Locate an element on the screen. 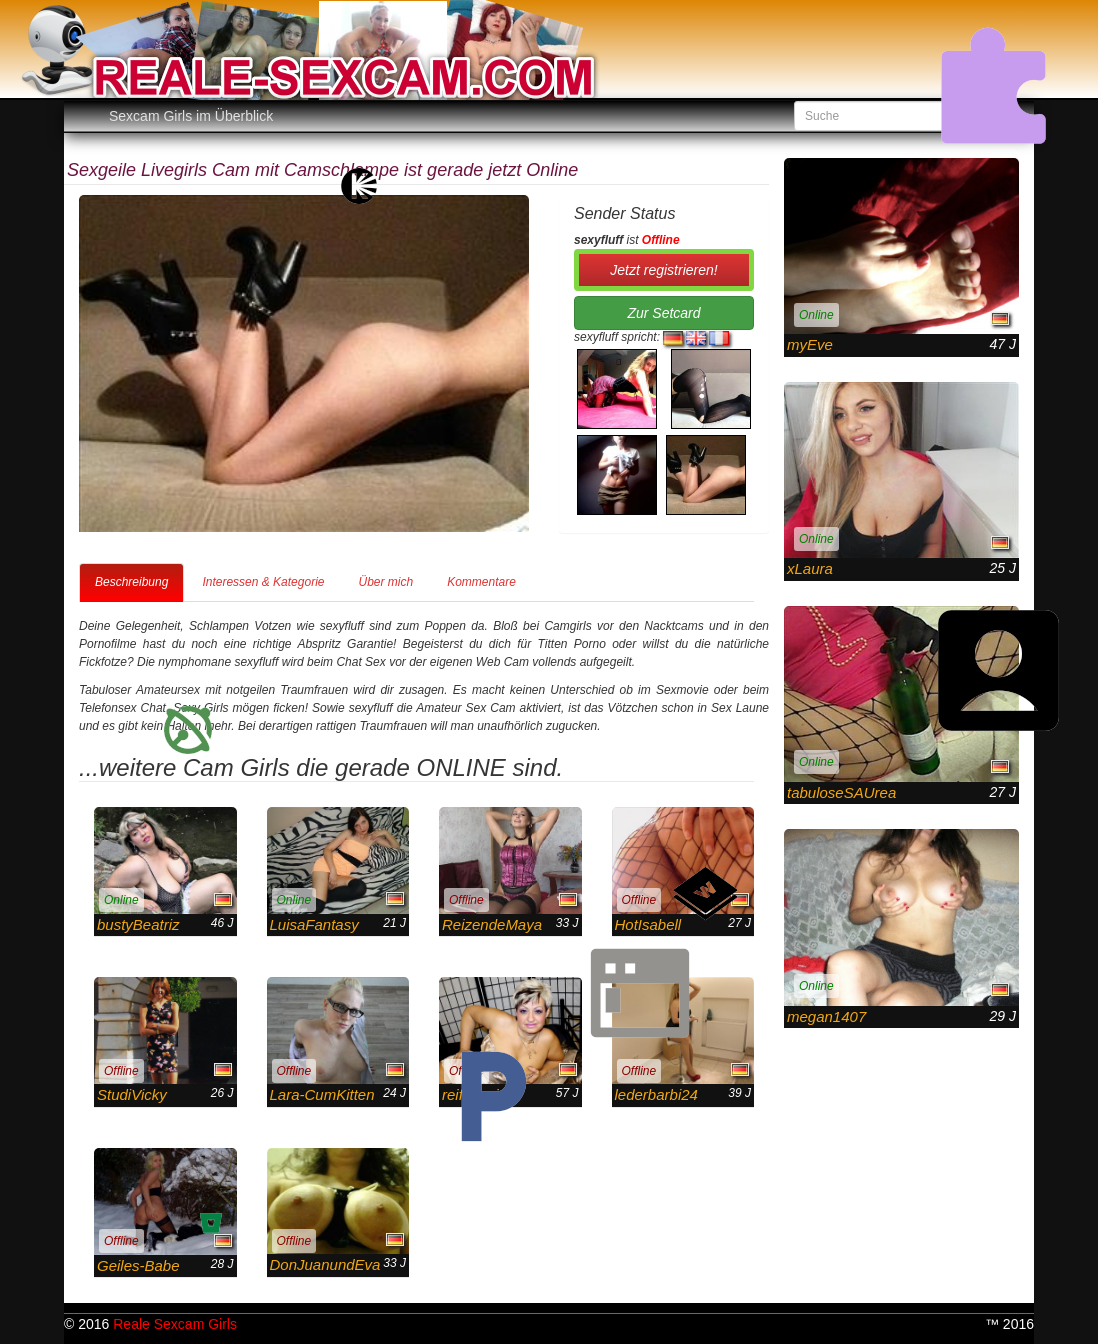 The width and height of the screenshot is (1098, 1344). view your account profile is located at coordinates (998, 670).